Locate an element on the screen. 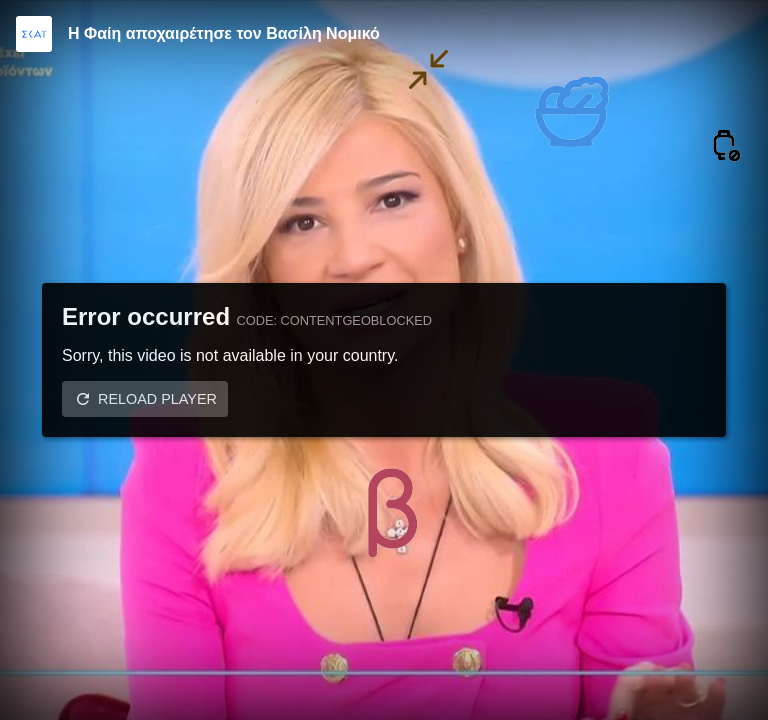 Image resolution: width=768 pixels, height=720 pixels. cancel smartwatch pairing is located at coordinates (724, 145).